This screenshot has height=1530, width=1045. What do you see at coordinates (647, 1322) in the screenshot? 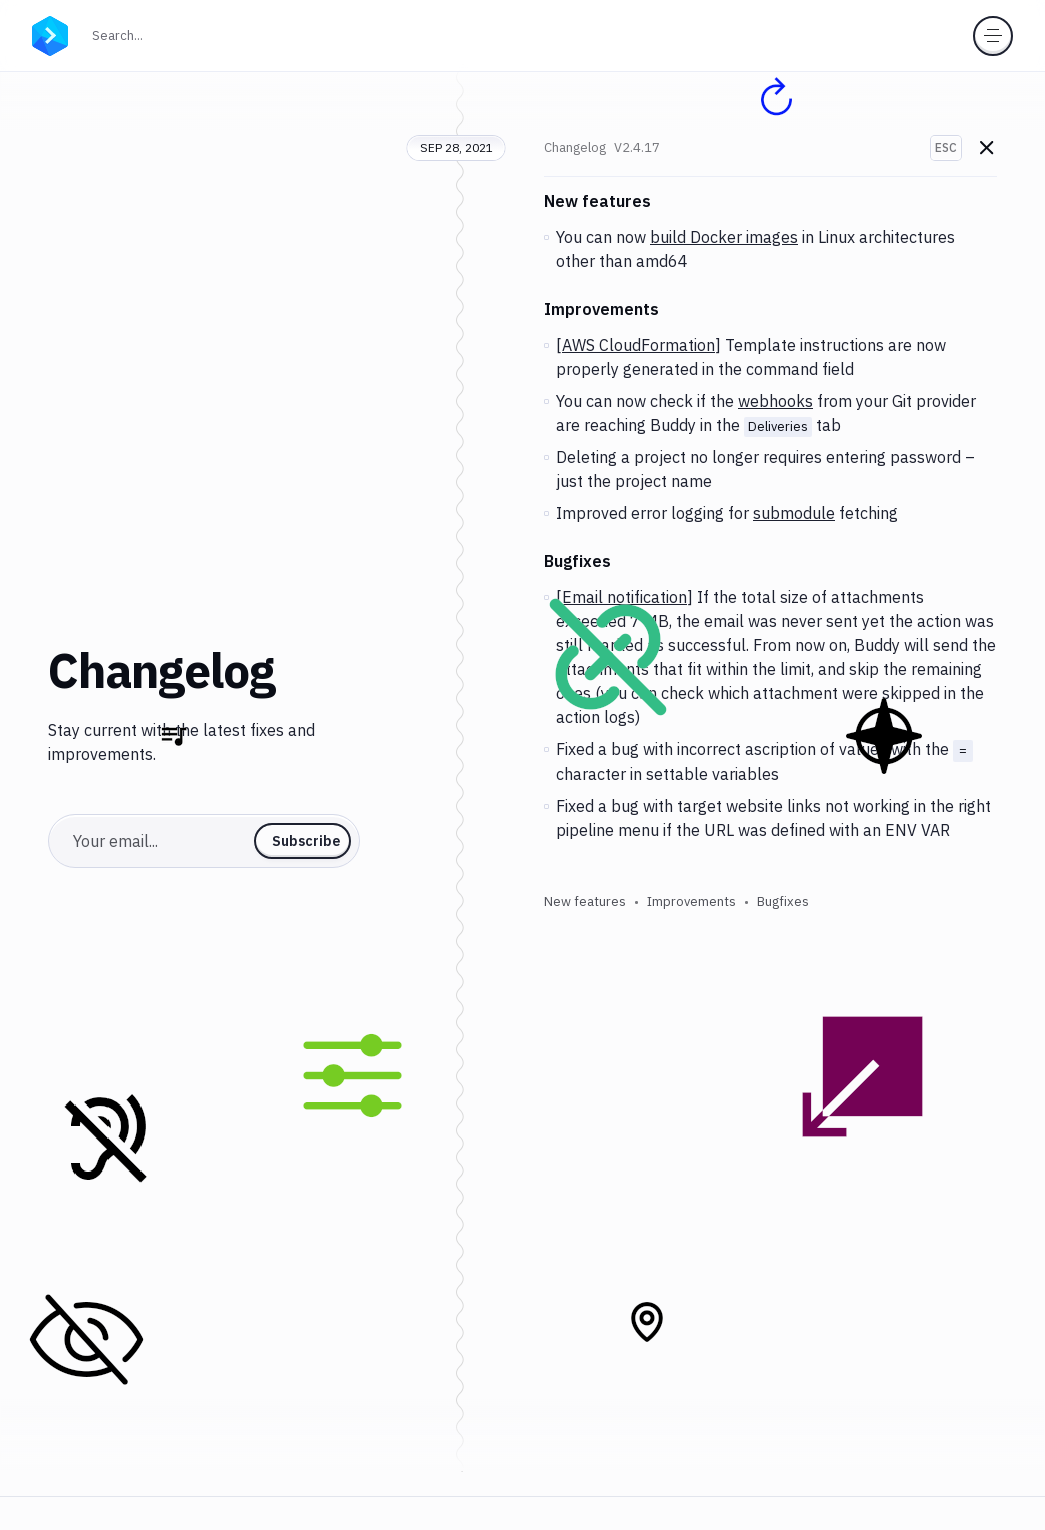
I see `view or set a location on the map` at bounding box center [647, 1322].